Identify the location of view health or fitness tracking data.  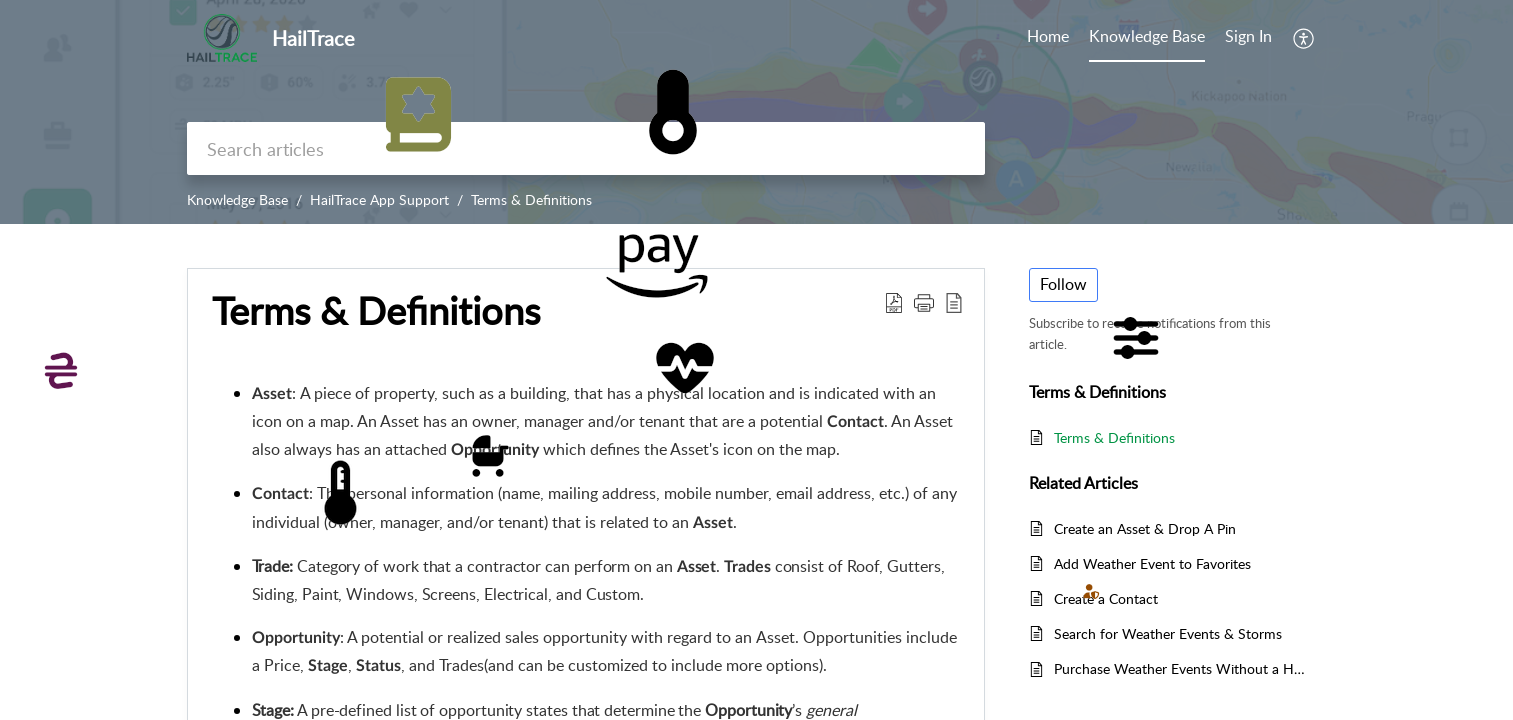
(685, 368).